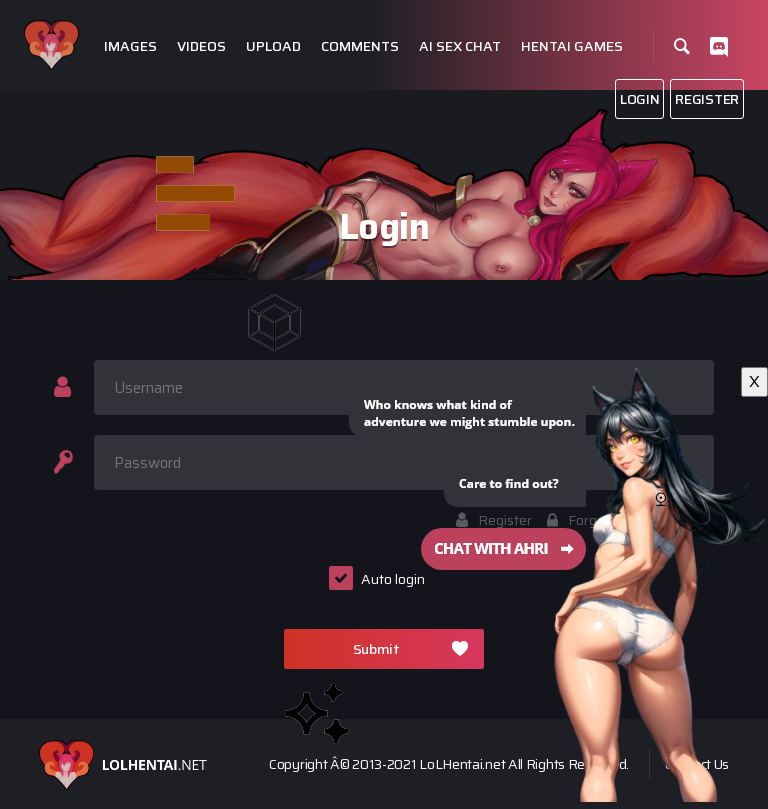 This screenshot has height=809, width=768. What do you see at coordinates (274, 322) in the screenshot?
I see `open Apache NetBeans IDE` at bounding box center [274, 322].